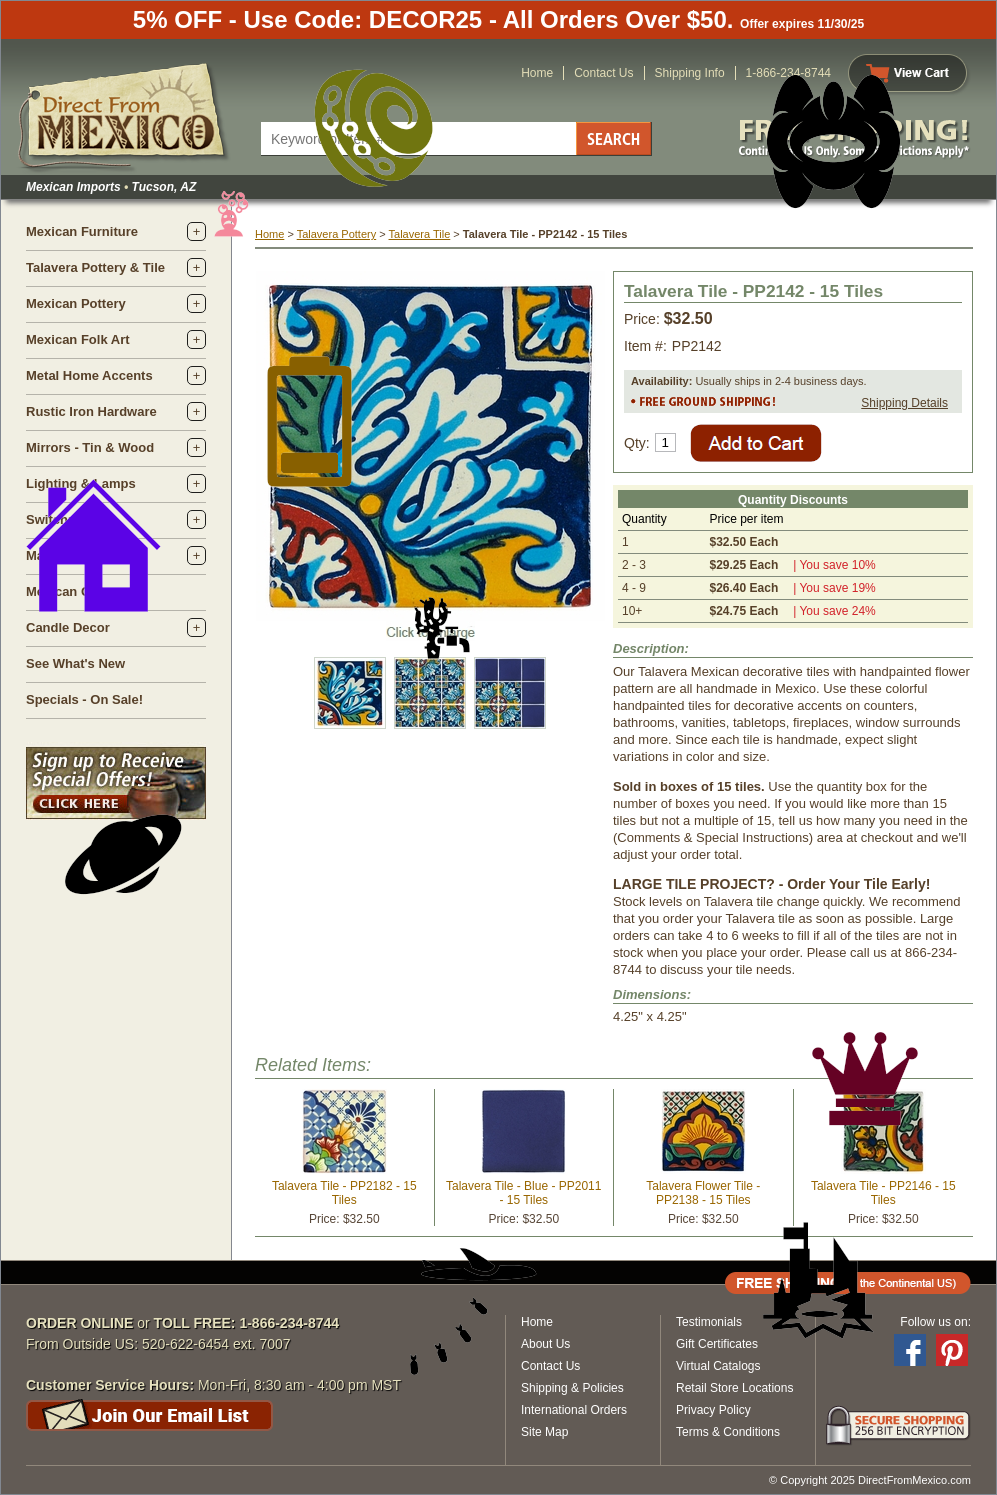 The width and height of the screenshot is (997, 1495). What do you see at coordinates (472, 1311) in the screenshot?
I see `activate area-of-effect attack ability` at bounding box center [472, 1311].